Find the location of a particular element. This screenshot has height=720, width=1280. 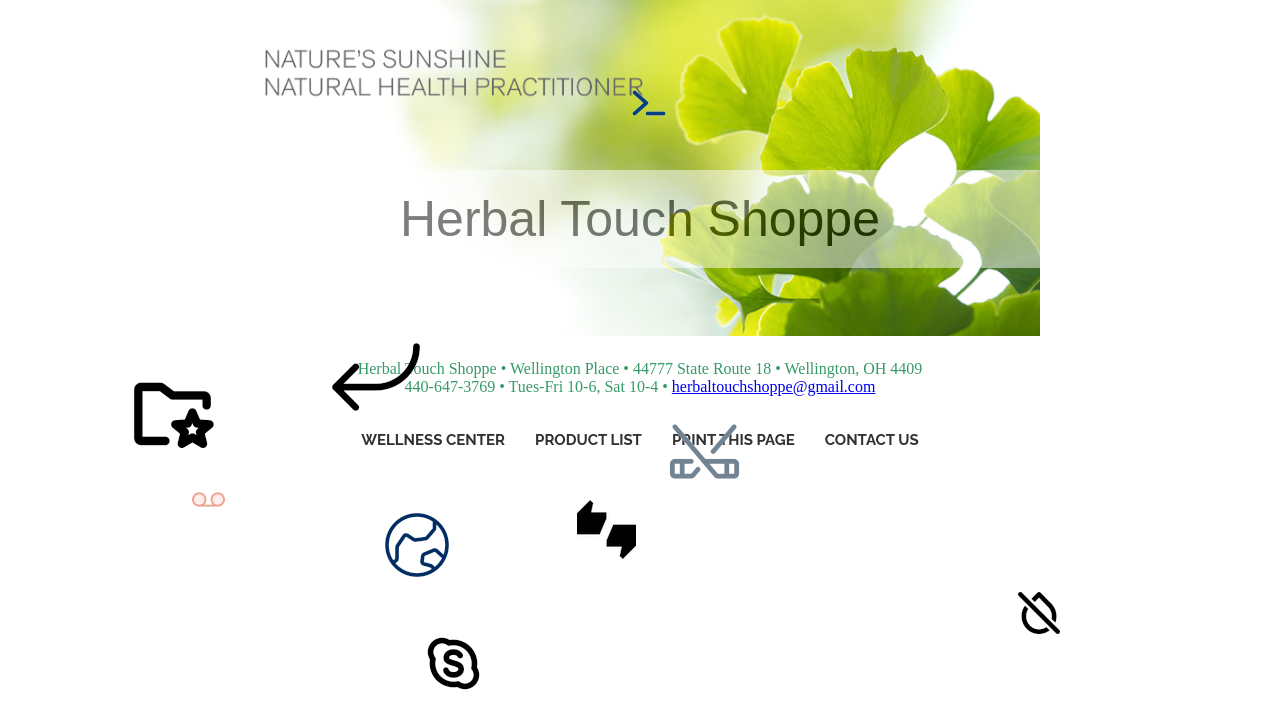

rate or provide feedback is located at coordinates (606, 529).